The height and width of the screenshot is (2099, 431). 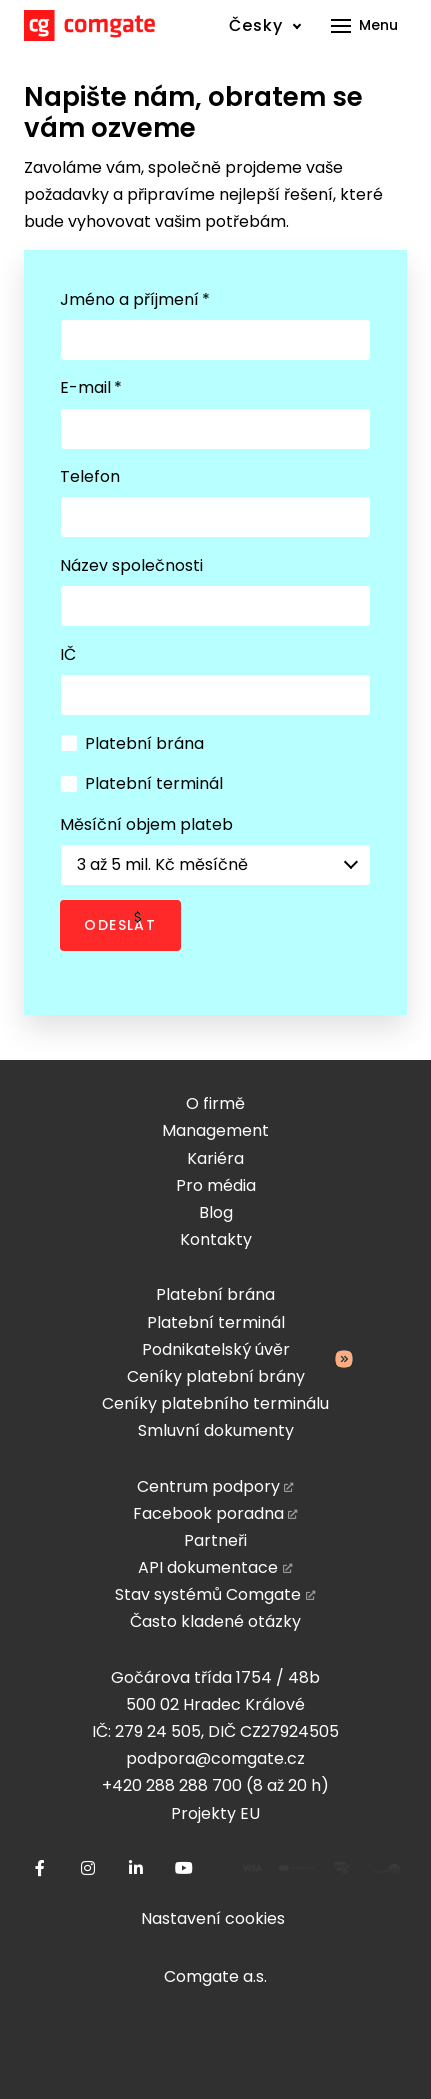 I want to click on view or manage payment options, so click(x=138, y=917).